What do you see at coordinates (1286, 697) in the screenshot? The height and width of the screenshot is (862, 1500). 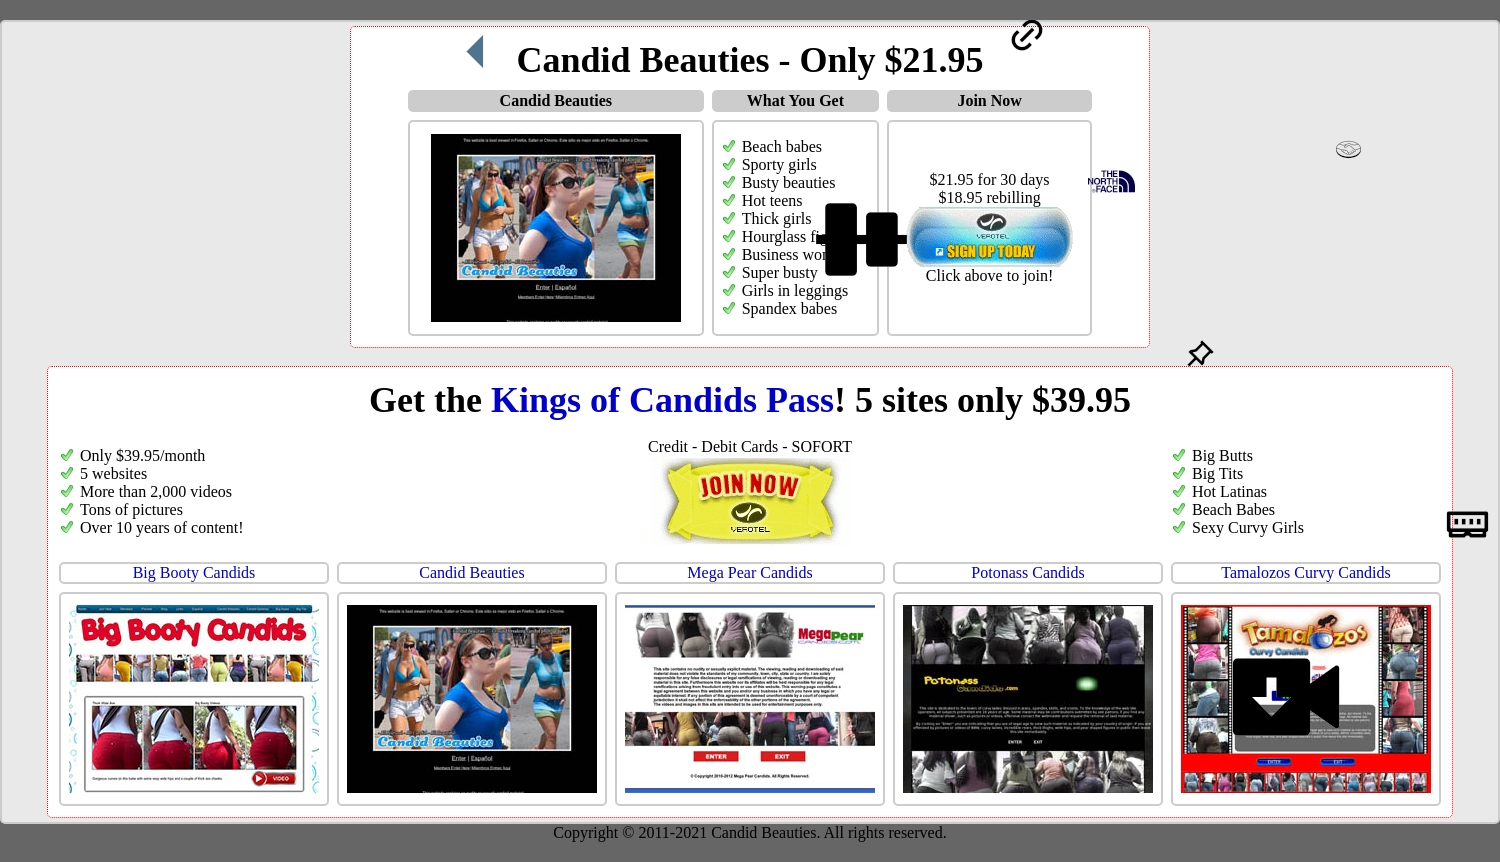 I see `download a video file` at bounding box center [1286, 697].